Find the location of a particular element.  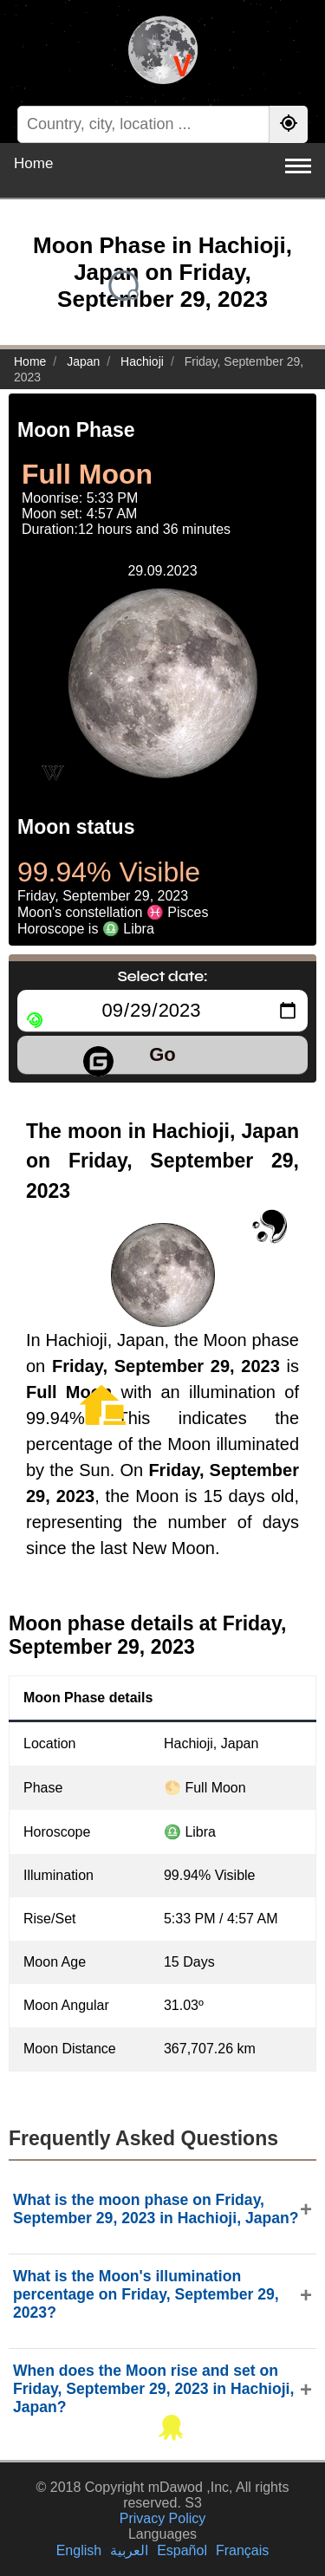

oxygen brand logo is located at coordinates (123, 285).